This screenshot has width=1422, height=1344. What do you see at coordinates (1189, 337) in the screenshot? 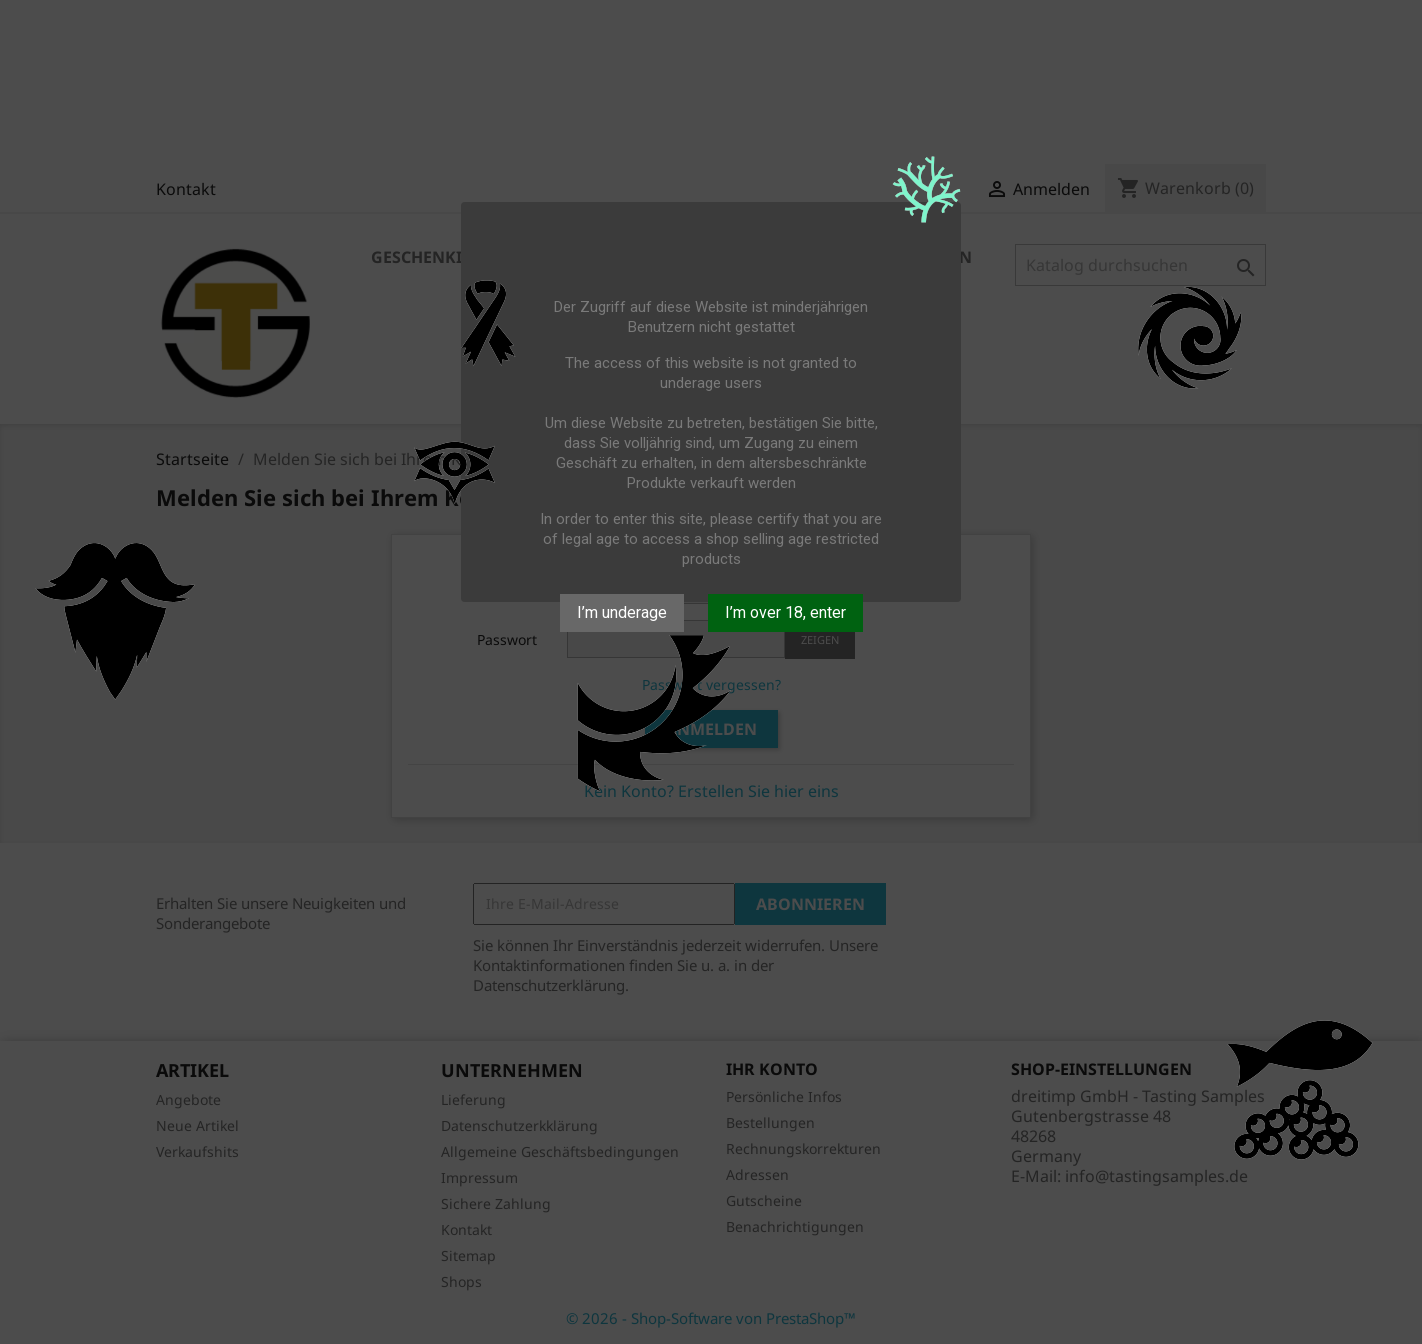
I see `activate energy or power ability` at bounding box center [1189, 337].